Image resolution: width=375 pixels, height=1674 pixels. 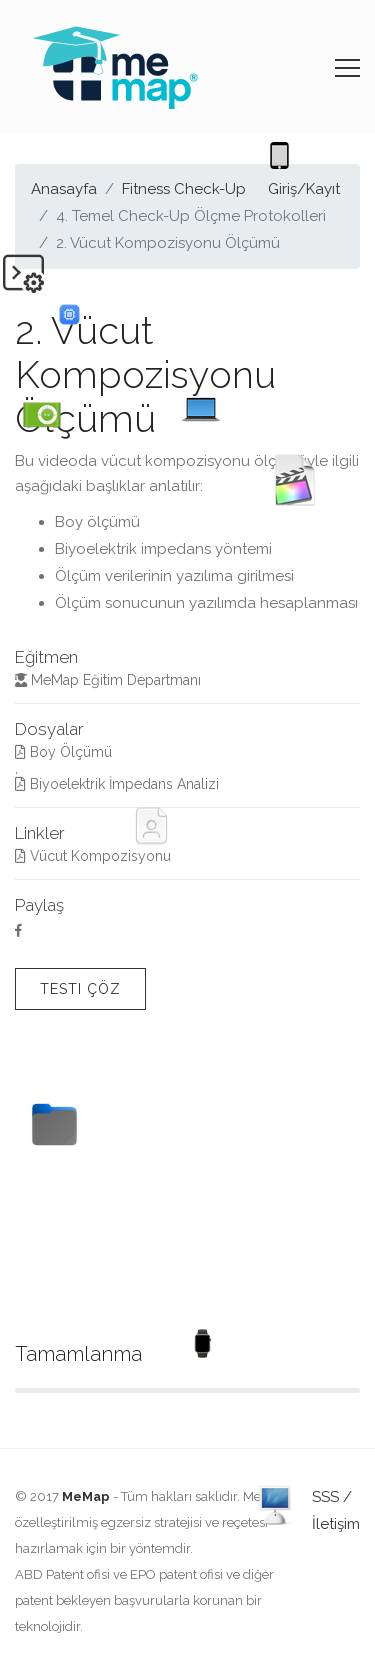 What do you see at coordinates (275, 1503) in the screenshot?
I see `represents an iMac G4 device in system settings` at bounding box center [275, 1503].